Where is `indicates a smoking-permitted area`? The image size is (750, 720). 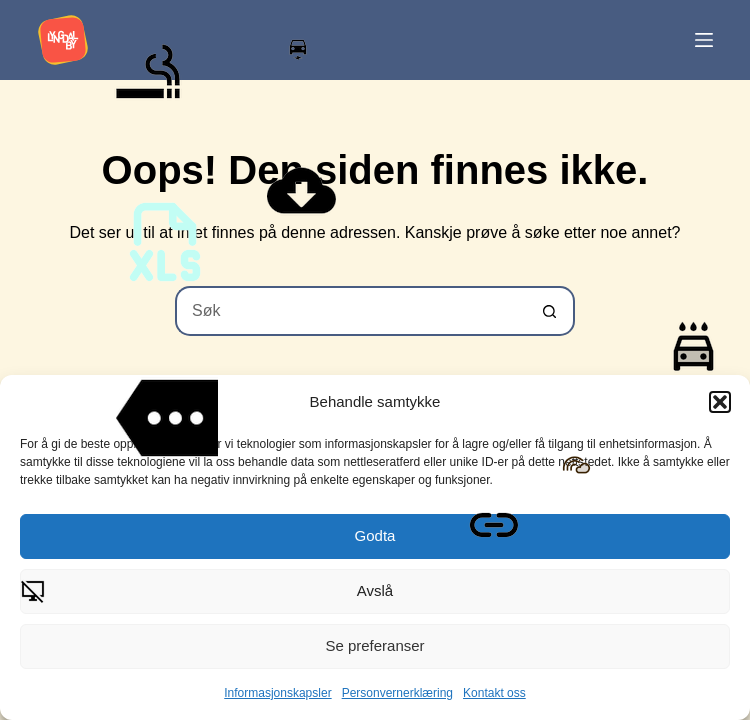 indicates a smoking-permitted area is located at coordinates (148, 76).